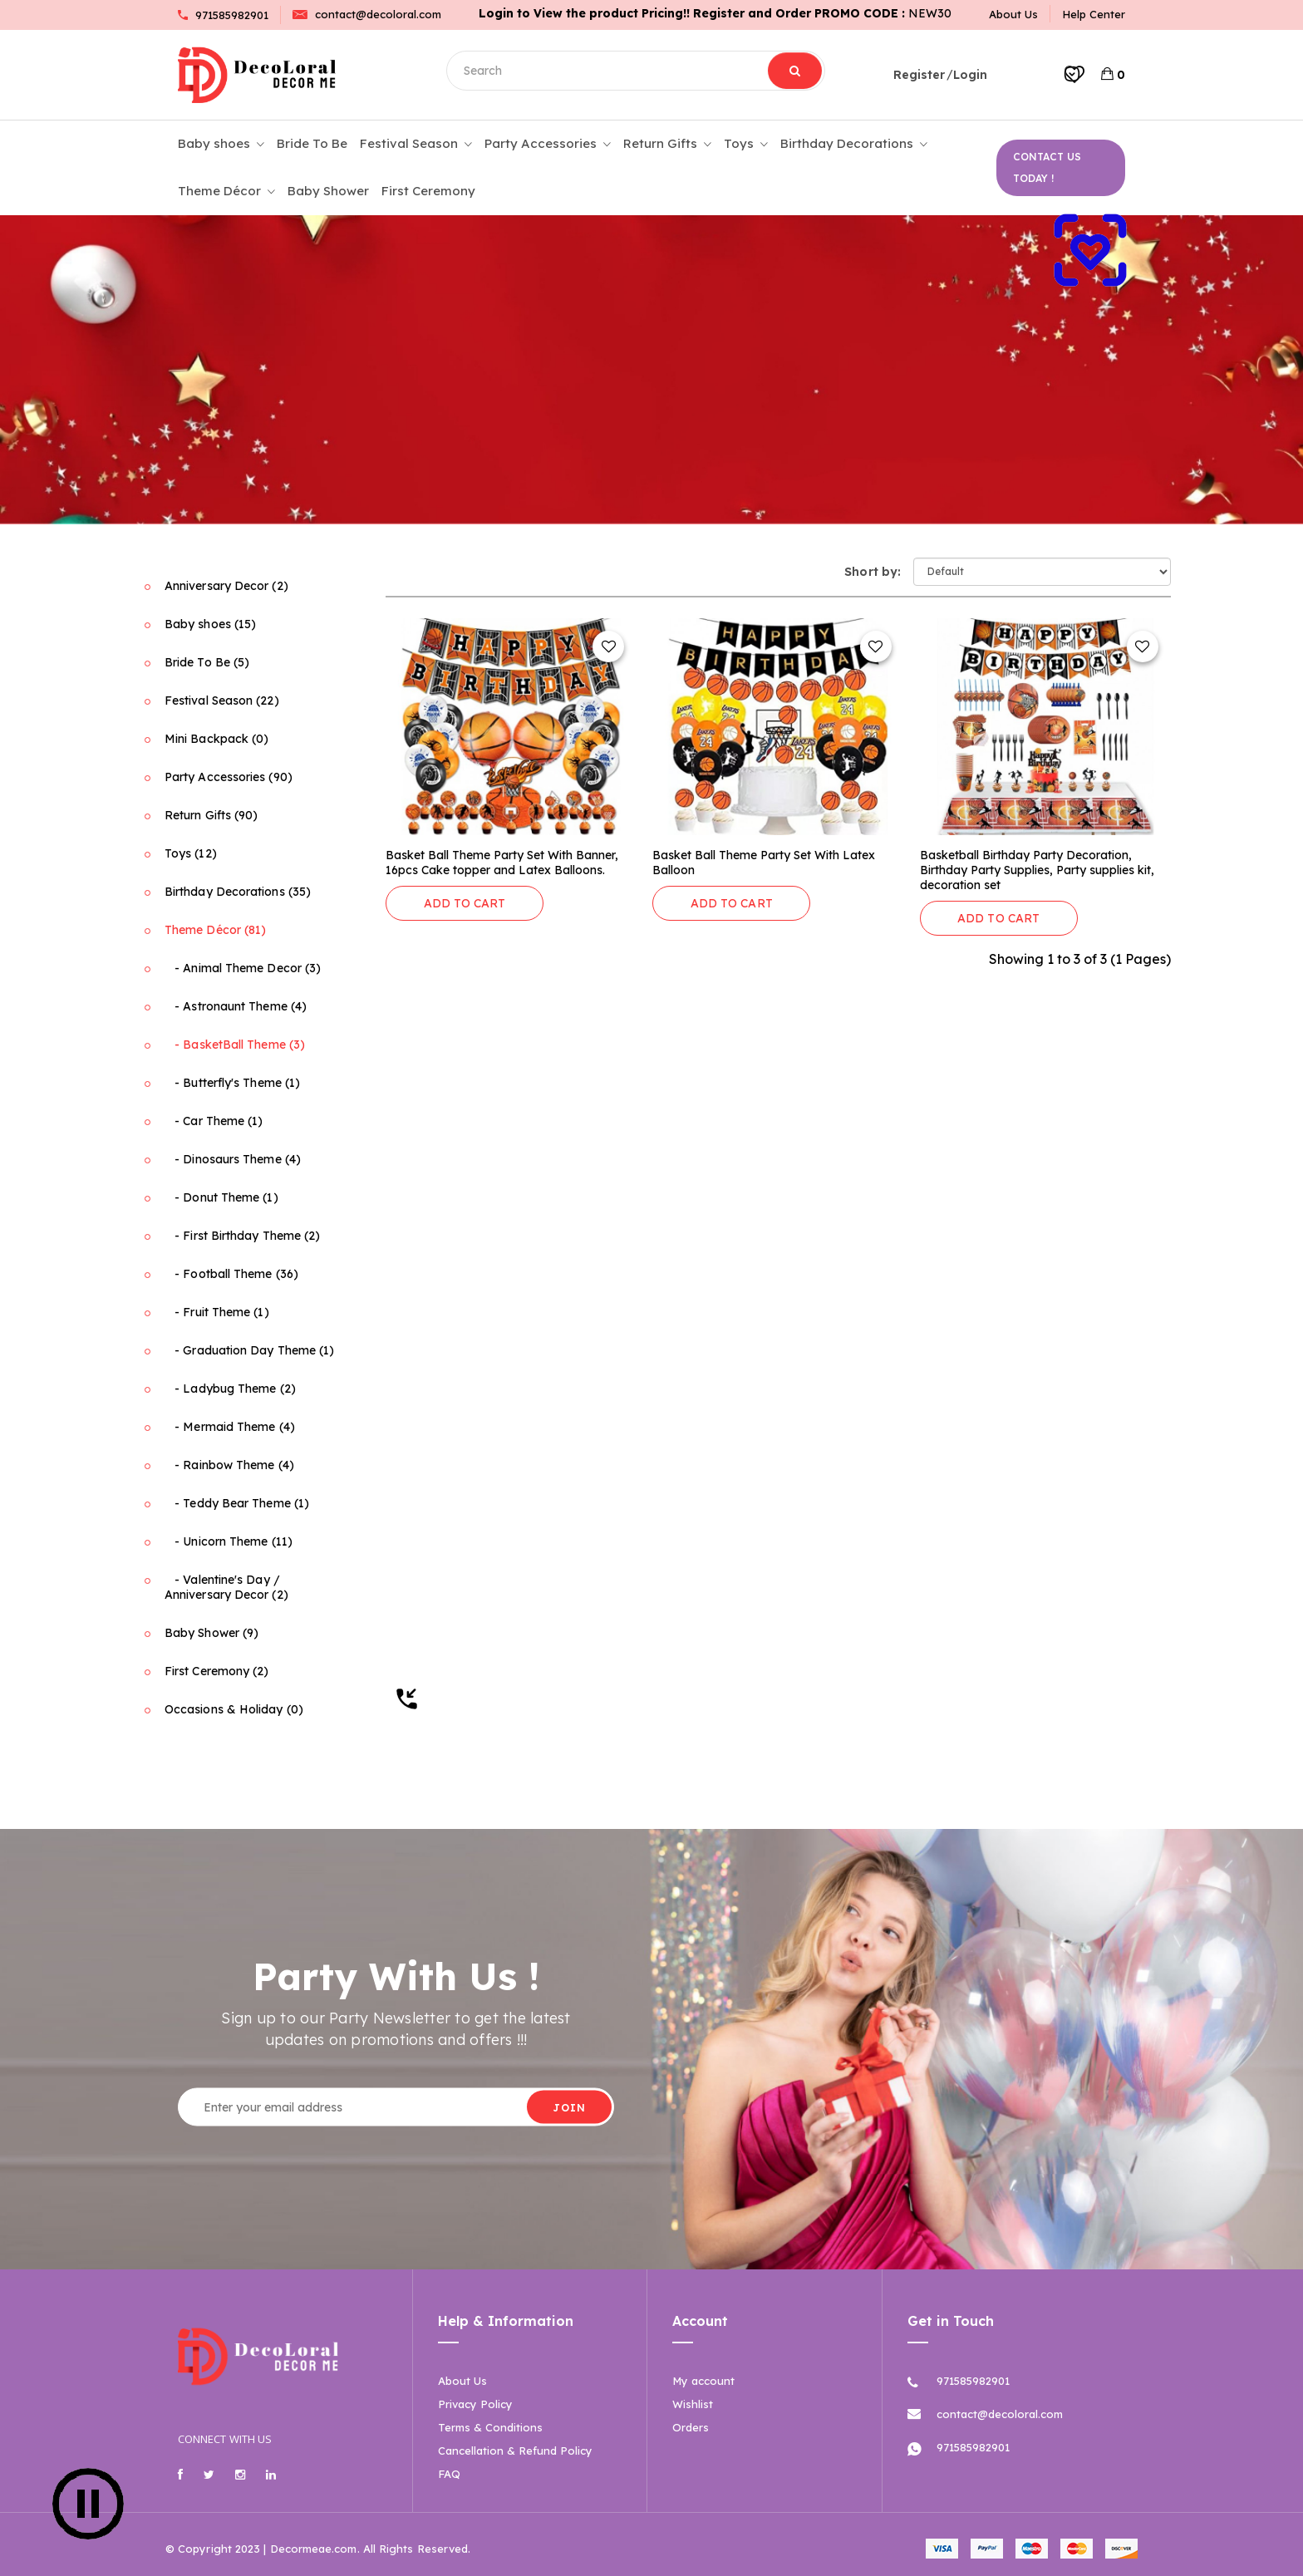  What do you see at coordinates (88, 2504) in the screenshot?
I see `pause media playback` at bounding box center [88, 2504].